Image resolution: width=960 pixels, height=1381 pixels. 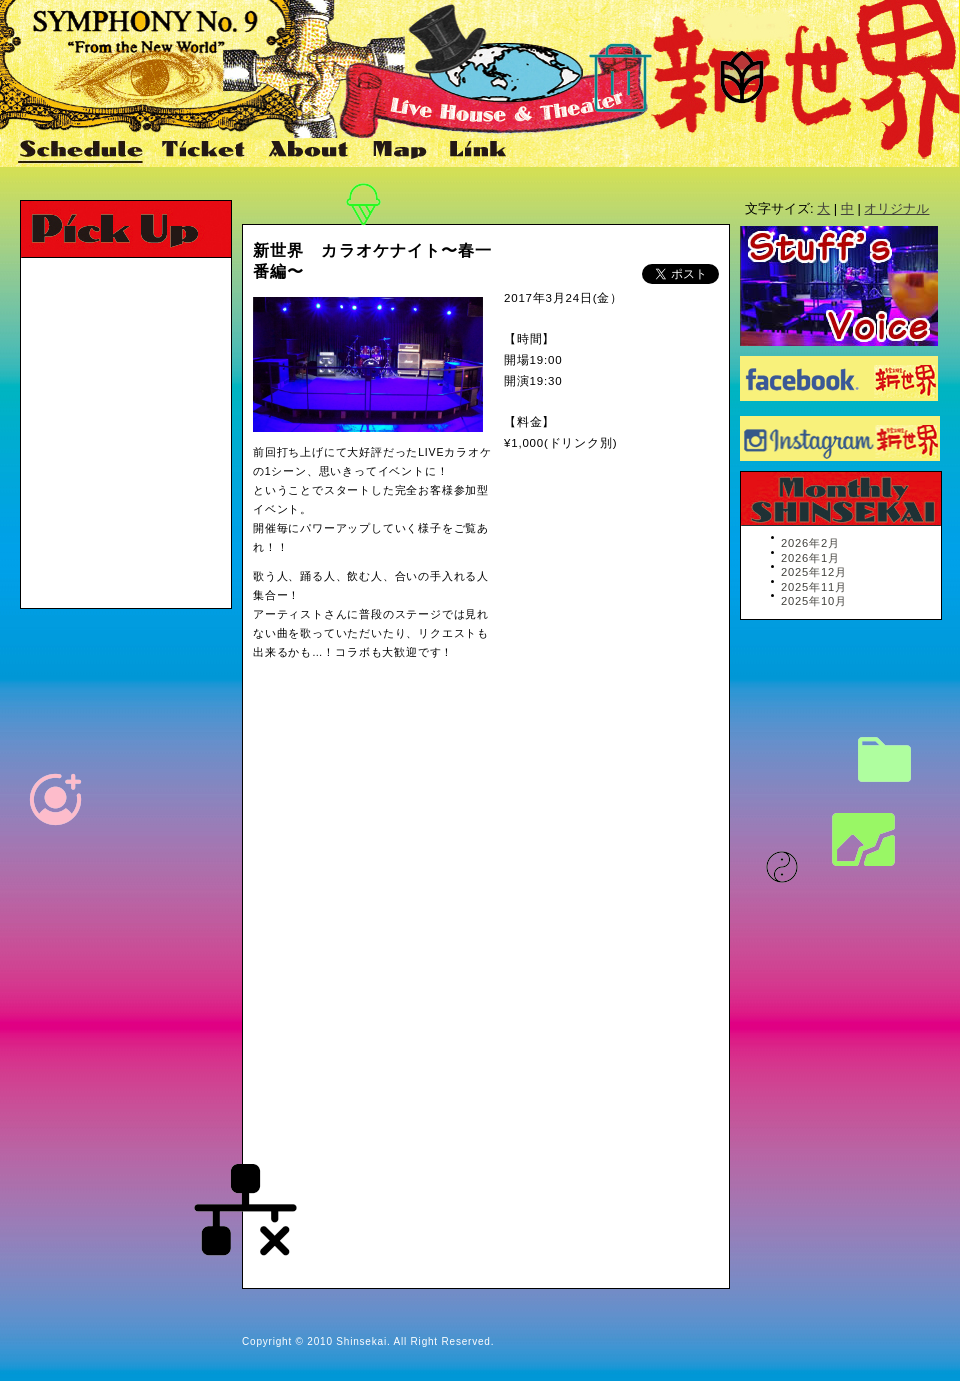 What do you see at coordinates (884, 759) in the screenshot?
I see `open file folder` at bounding box center [884, 759].